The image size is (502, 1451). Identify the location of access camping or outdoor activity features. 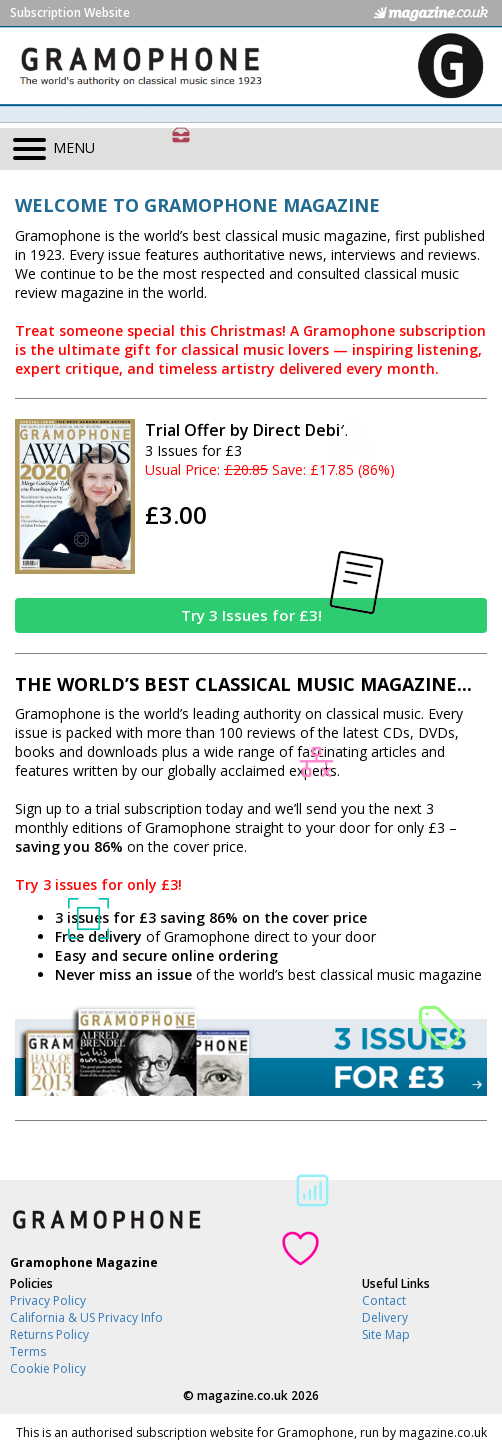
(353, 439).